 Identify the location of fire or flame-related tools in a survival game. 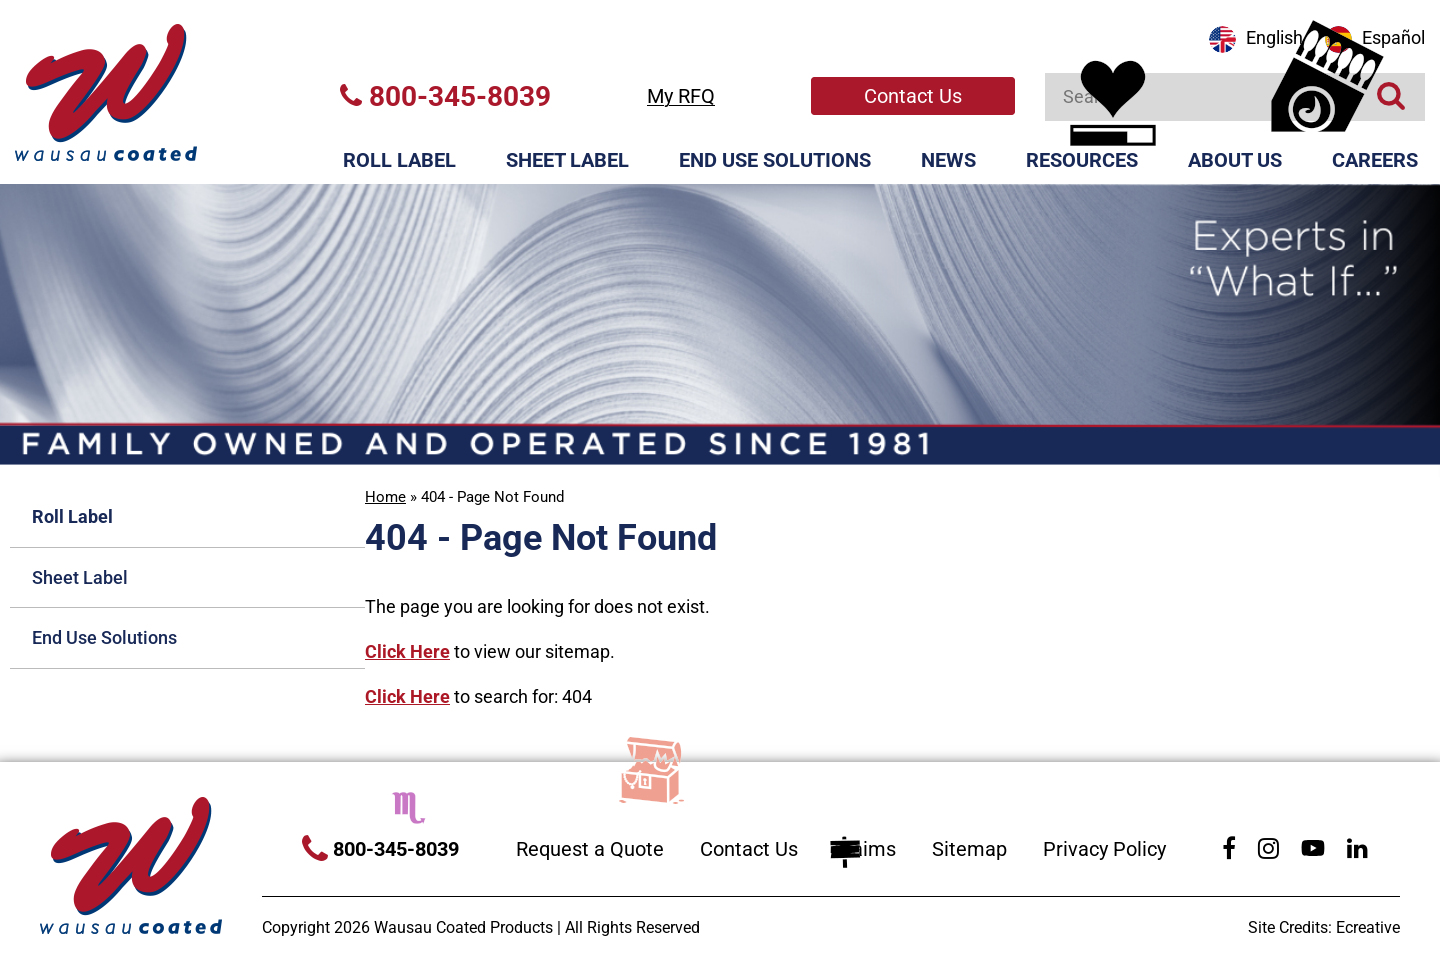
(1328, 75).